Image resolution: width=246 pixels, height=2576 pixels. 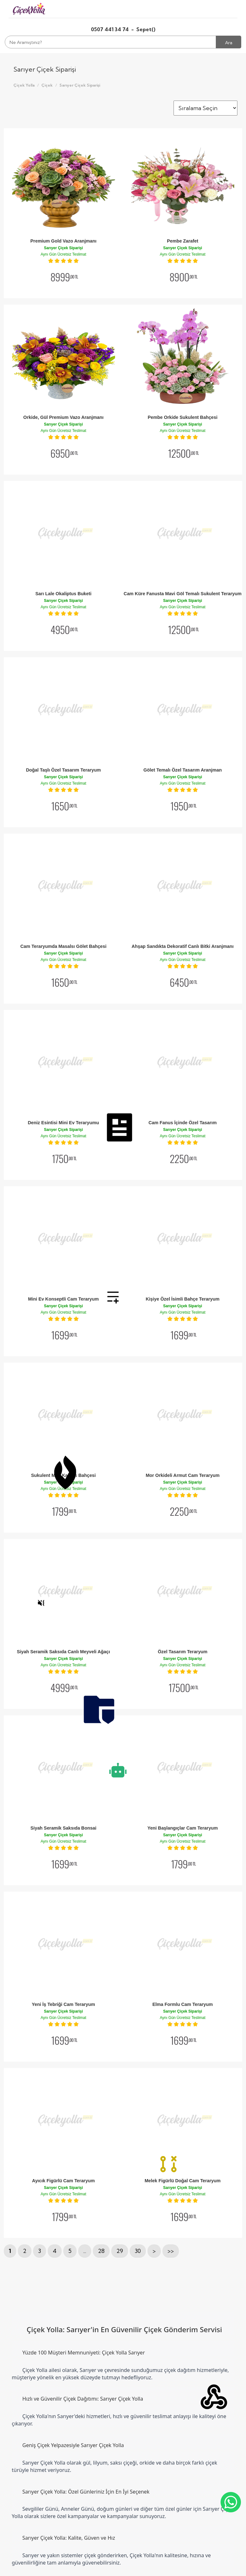 I want to click on close or cancel a pull request, so click(x=168, y=2164).